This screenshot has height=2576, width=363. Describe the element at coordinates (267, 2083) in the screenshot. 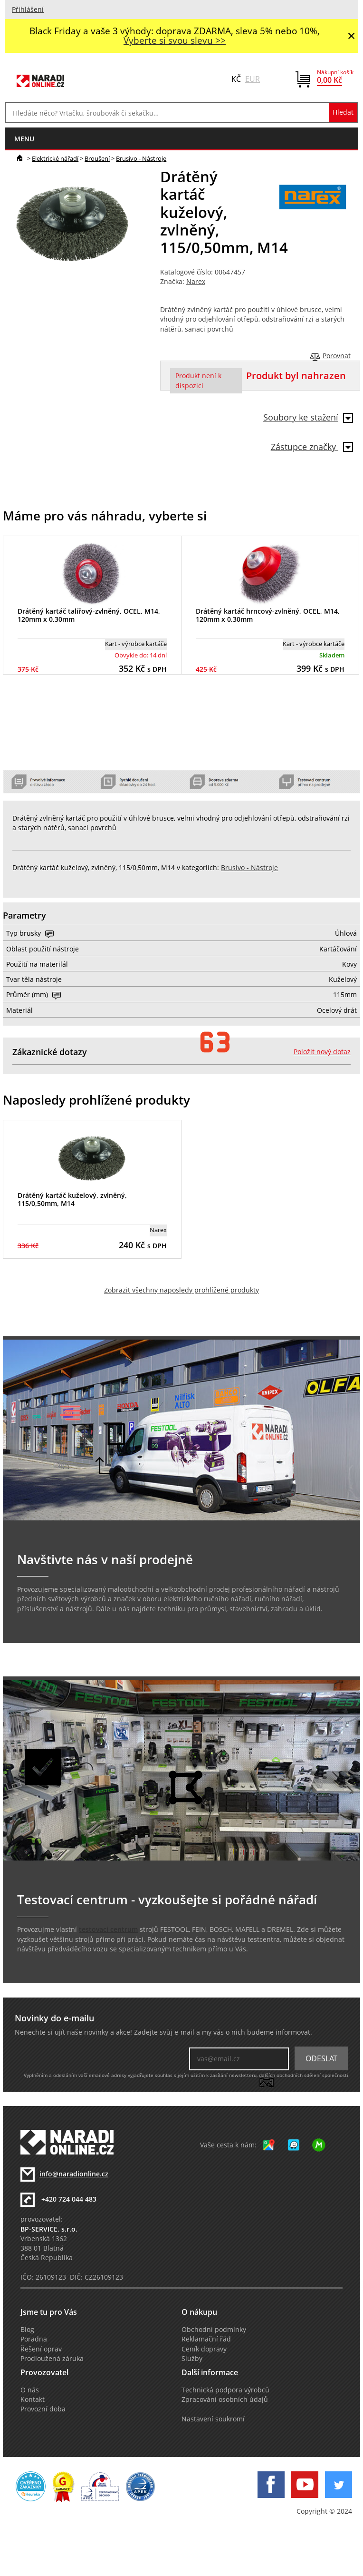

I see `view panorama or wide-angle photos` at that location.